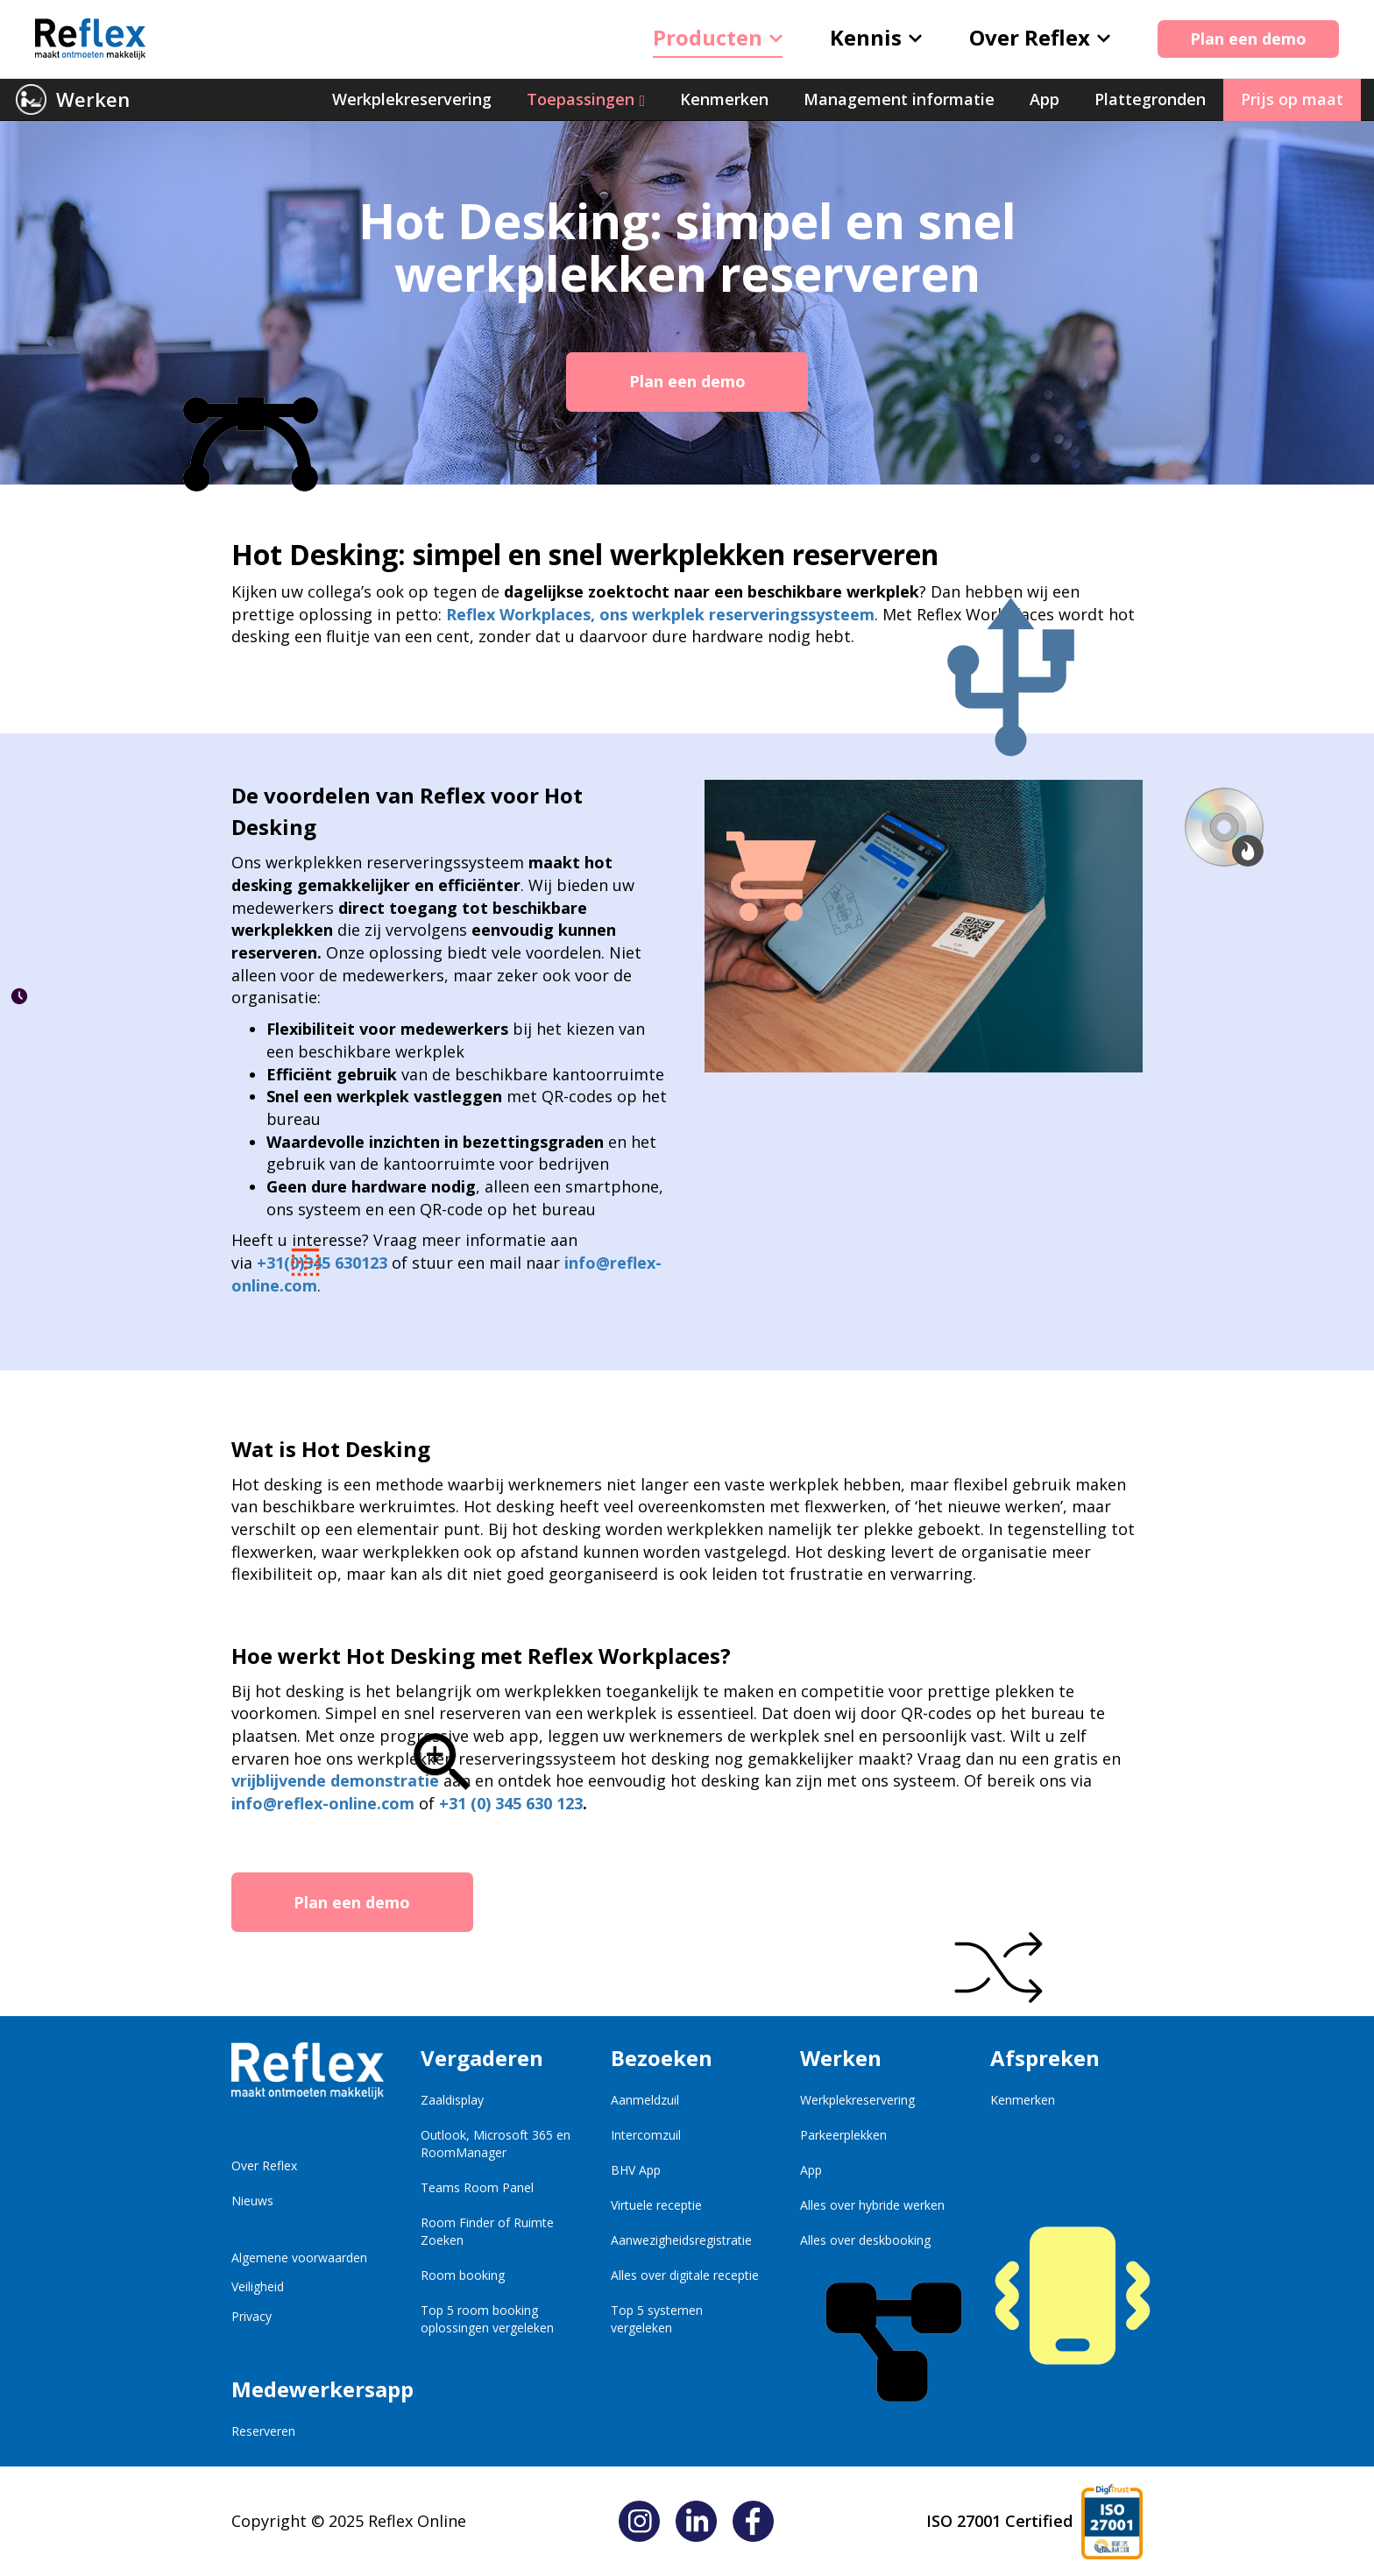 The image size is (1374, 2576). What do you see at coordinates (305, 1262) in the screenshot?
I see `apply border to top edge of selection` at bounding box center [305, 1262].